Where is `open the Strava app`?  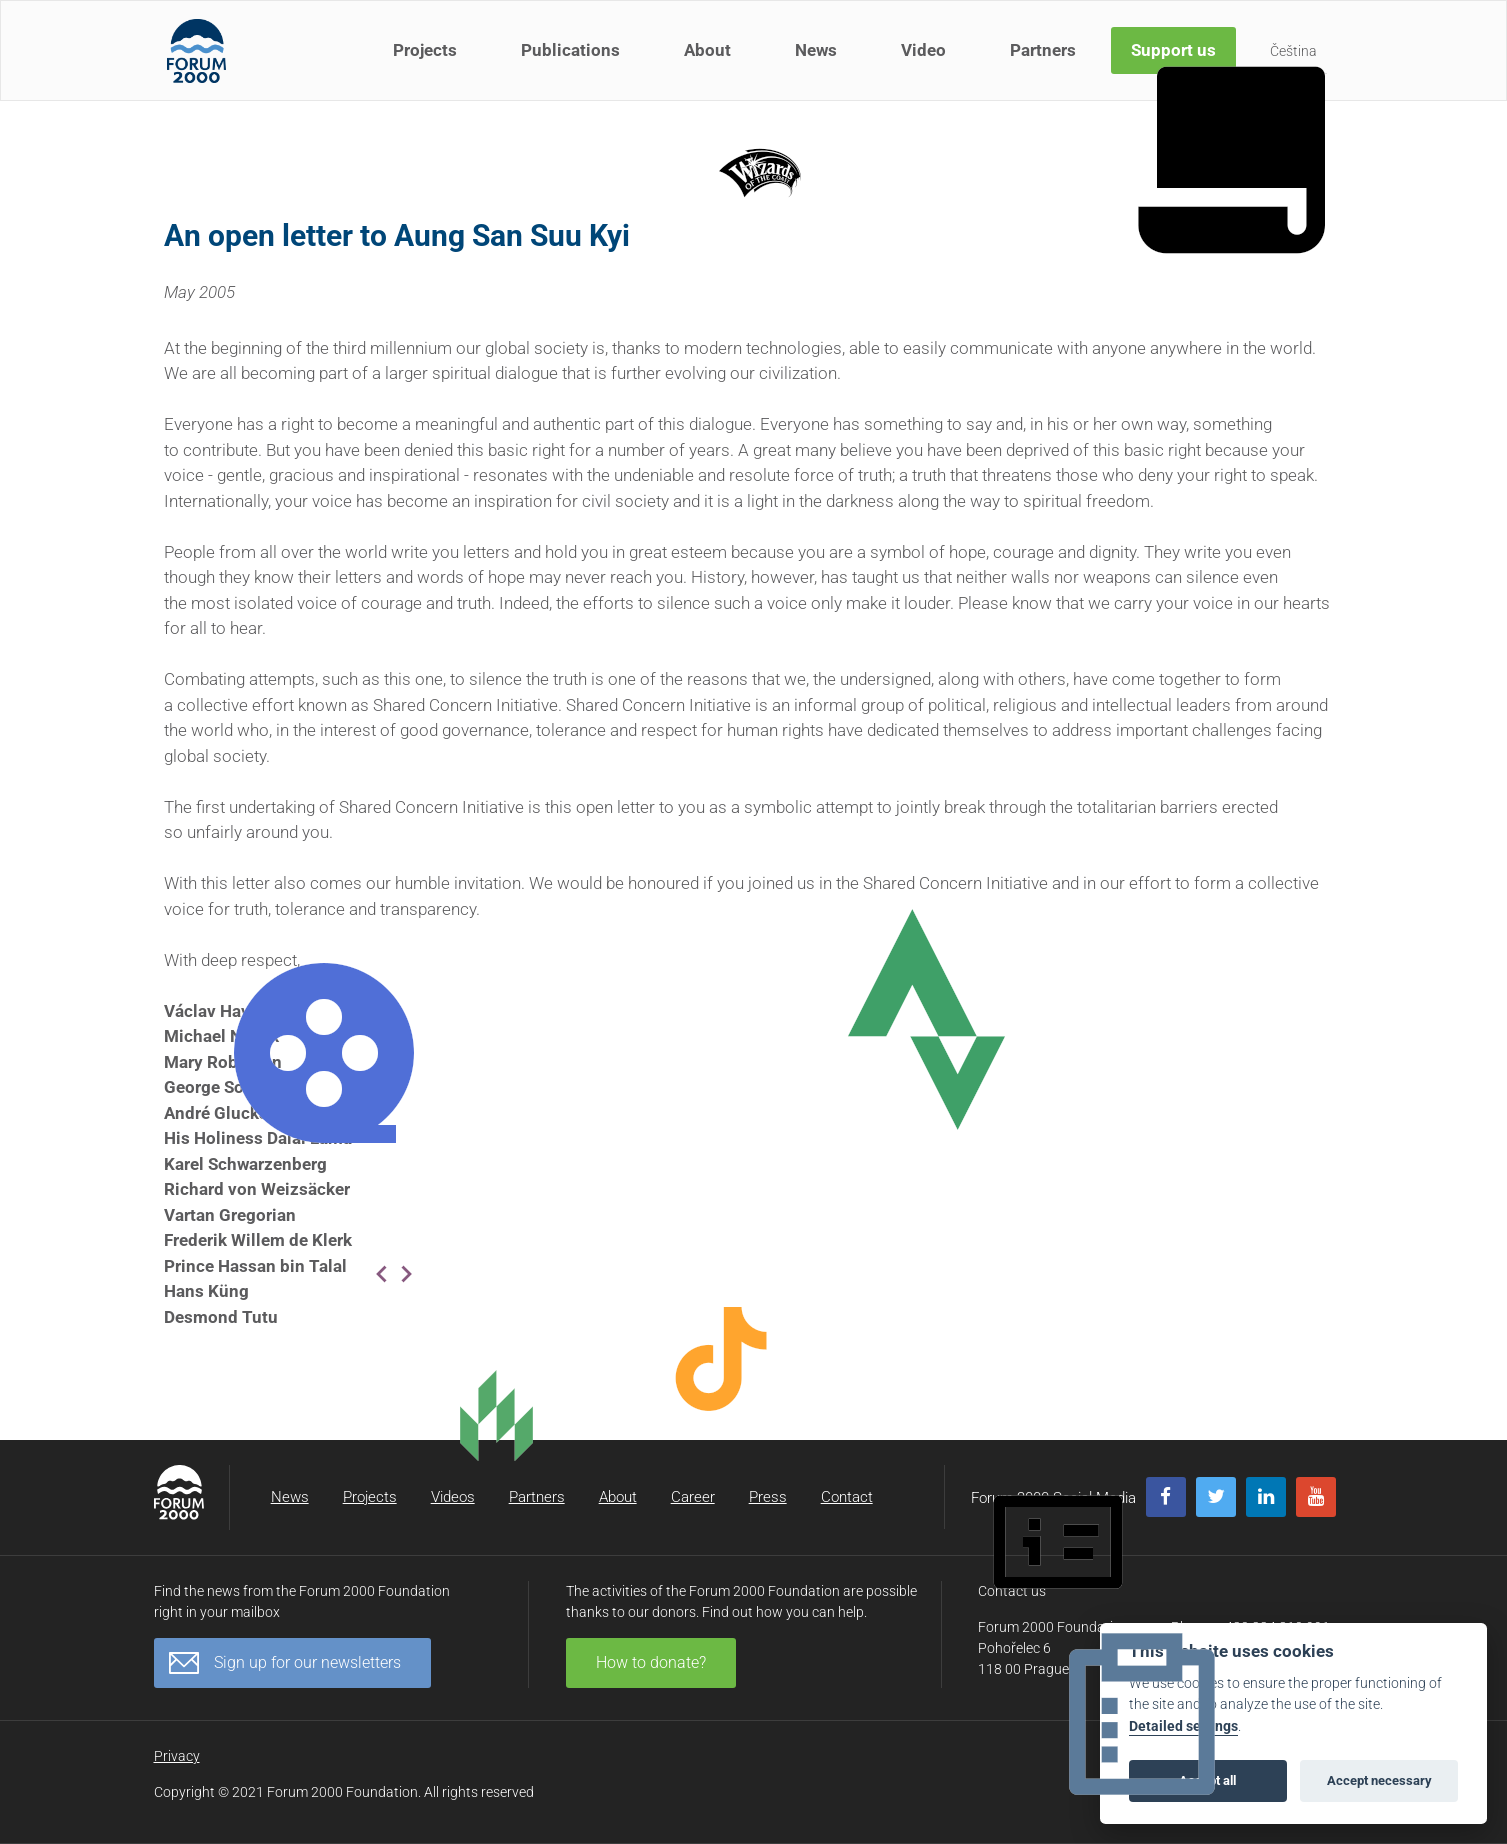 open the Strava app is located at coordinates (926, 1019).